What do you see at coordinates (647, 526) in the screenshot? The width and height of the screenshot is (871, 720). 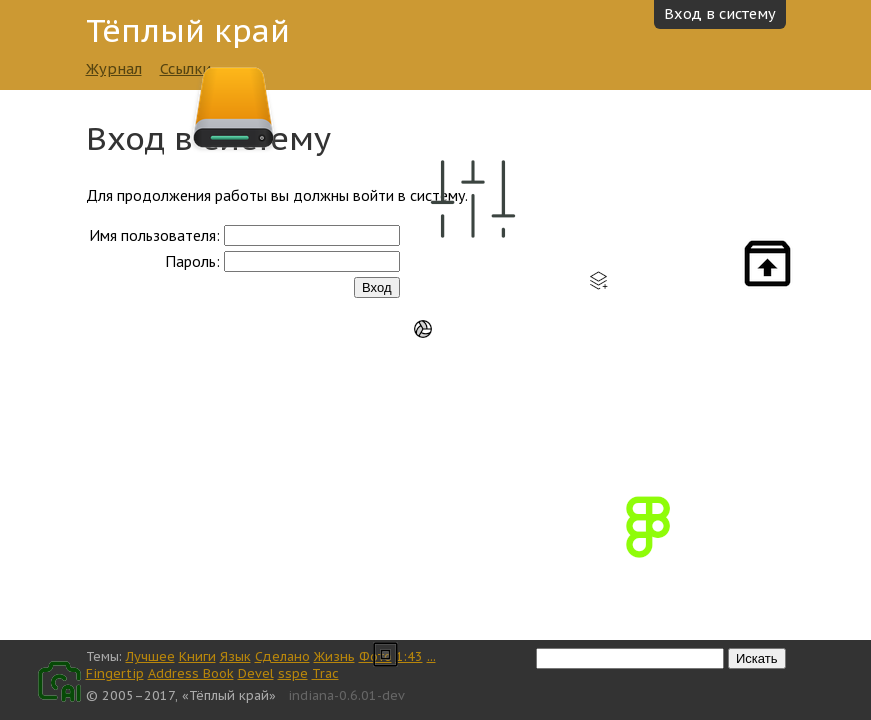 I see `open figma design file` at bounding box center [647, 526].